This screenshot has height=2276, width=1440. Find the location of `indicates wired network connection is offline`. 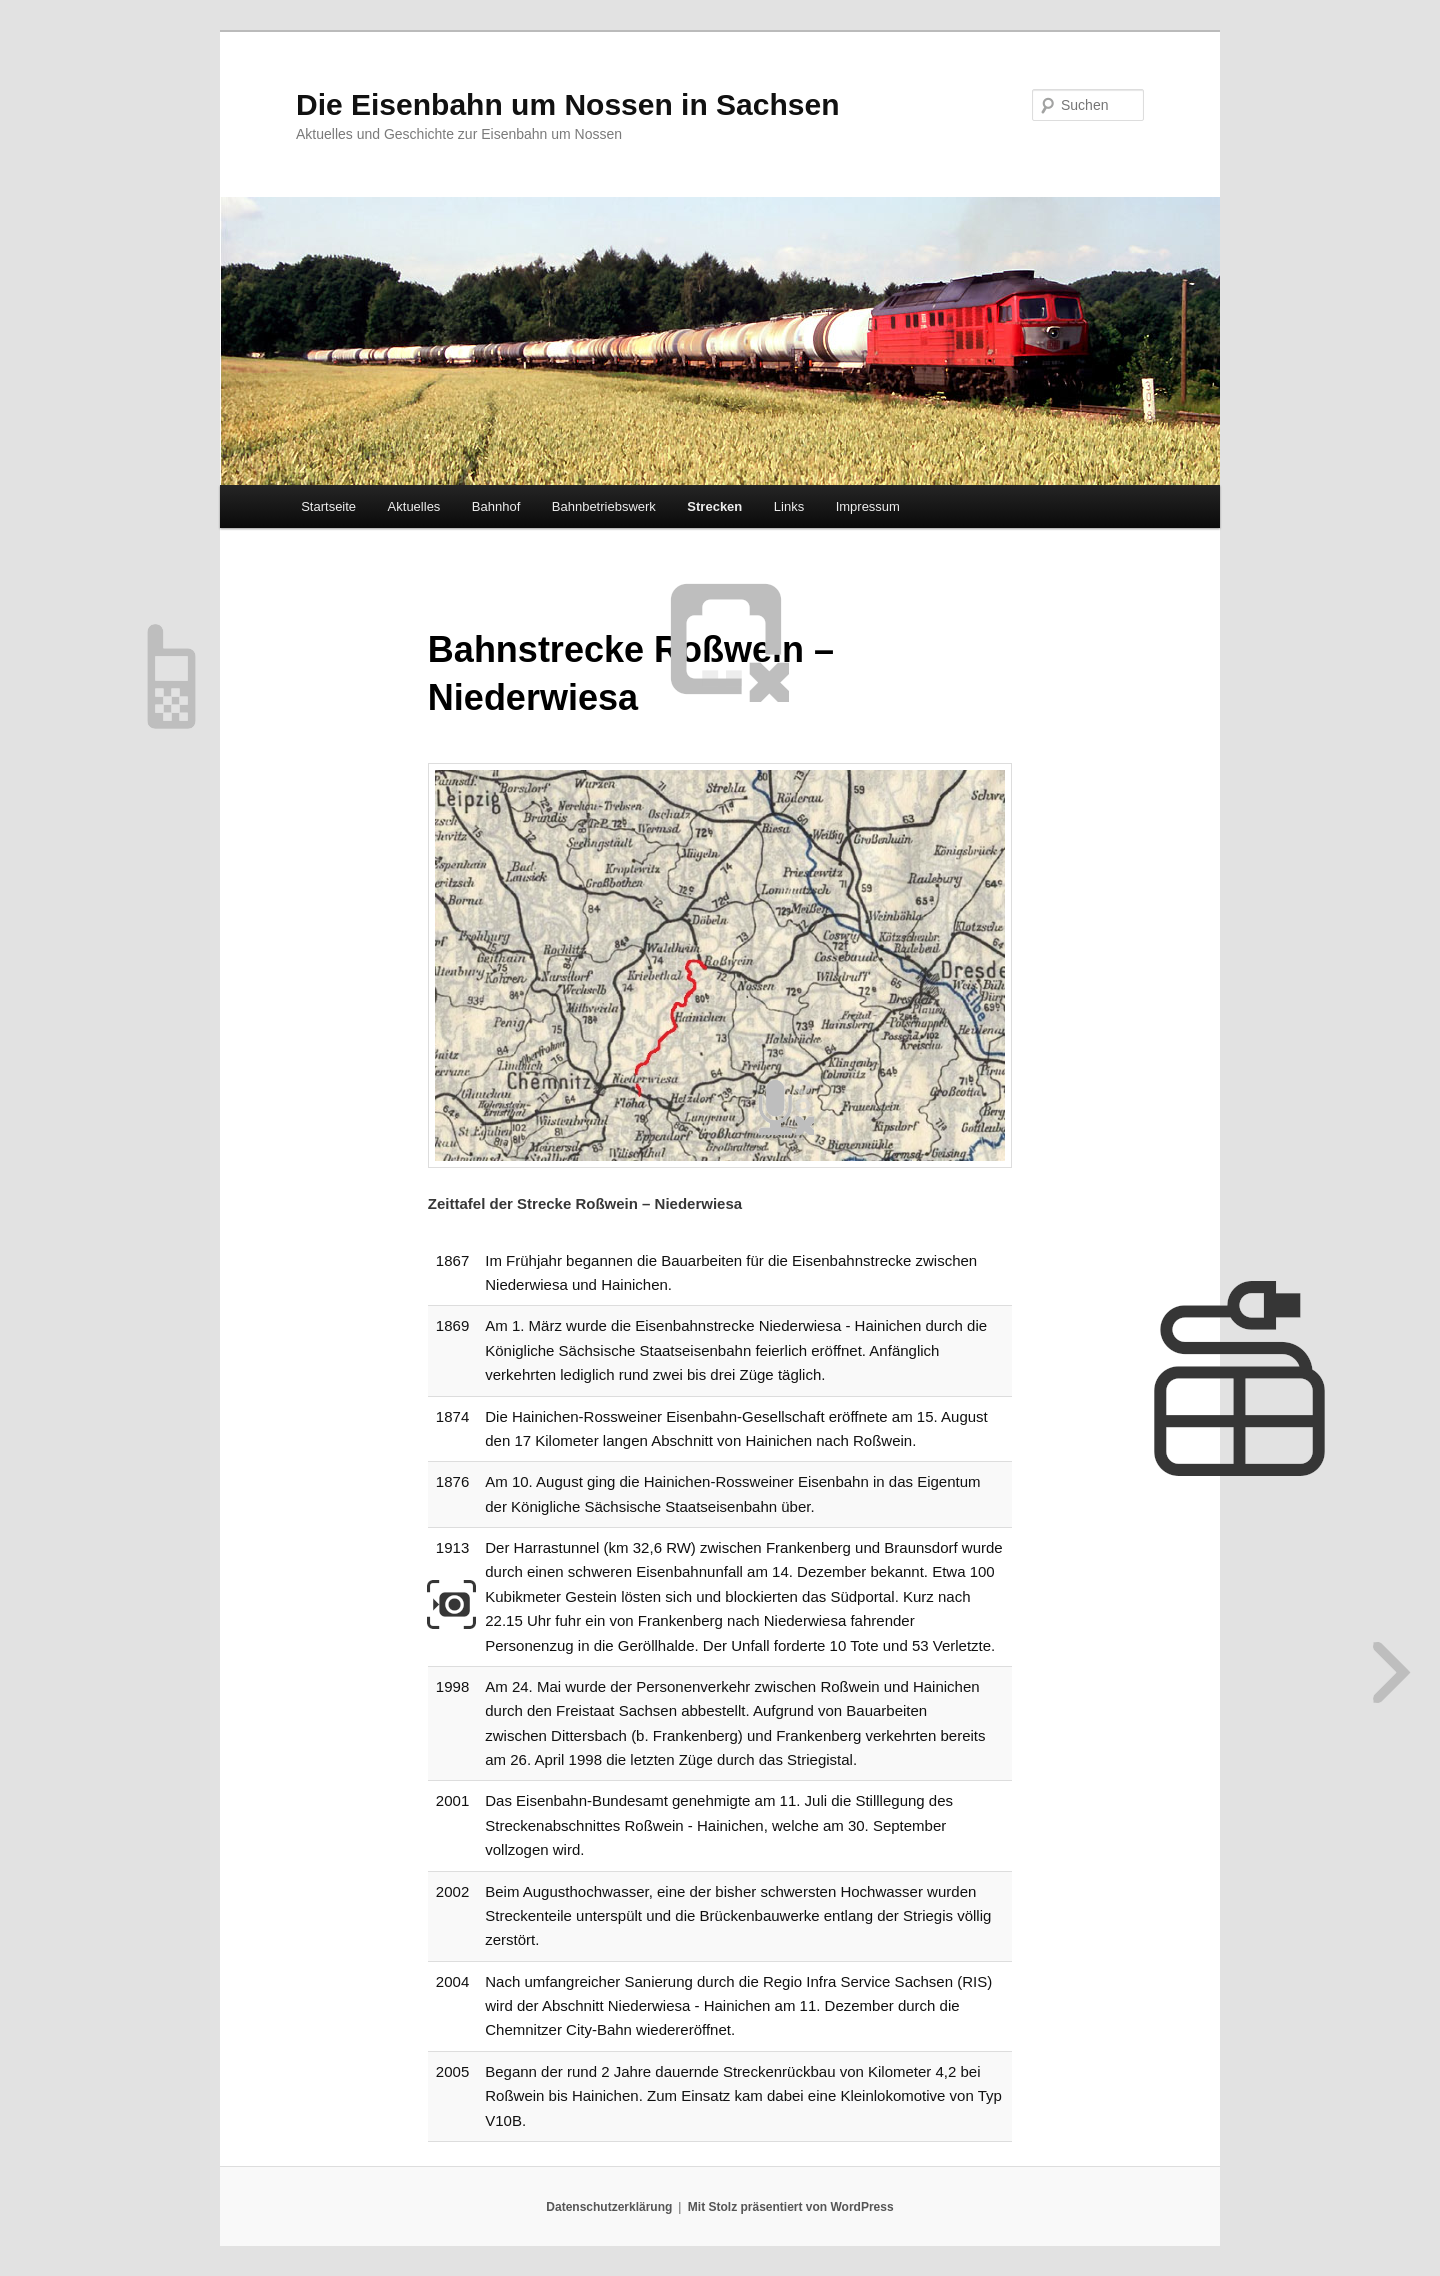

indicates wired network connection is offline is located at coordinates (726, 639).